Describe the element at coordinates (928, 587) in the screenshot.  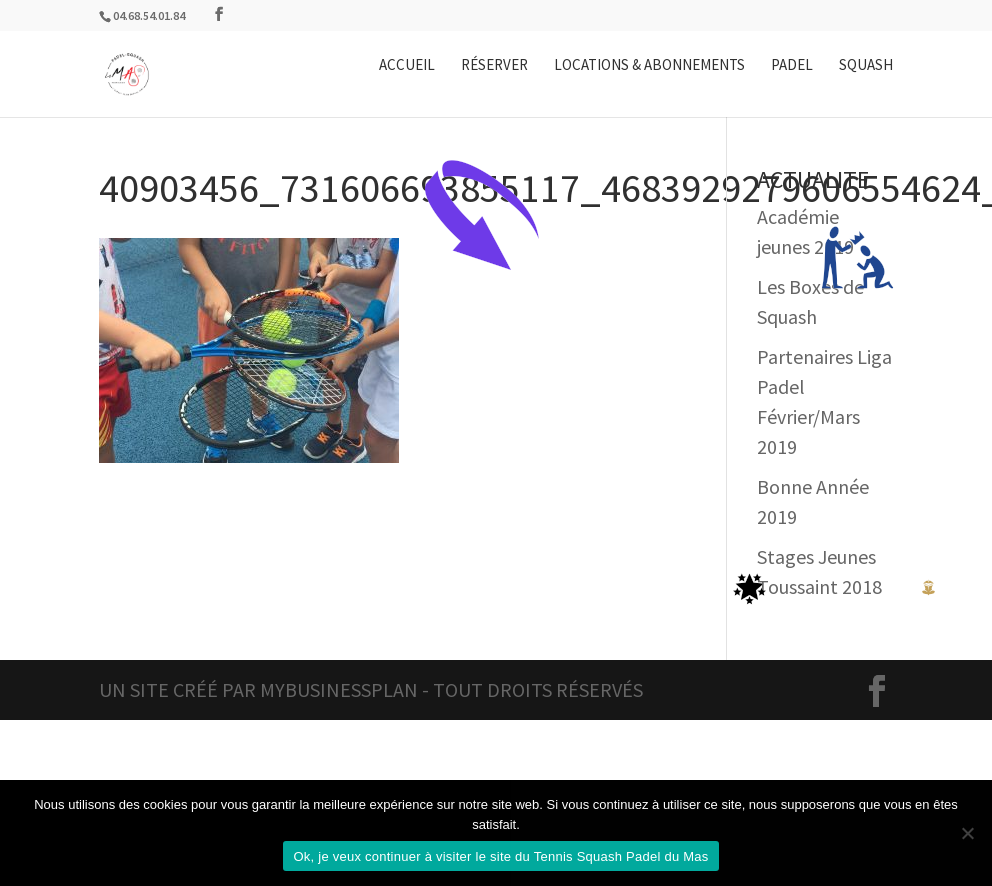
I see `select knight or medieval warrior class` at that location.